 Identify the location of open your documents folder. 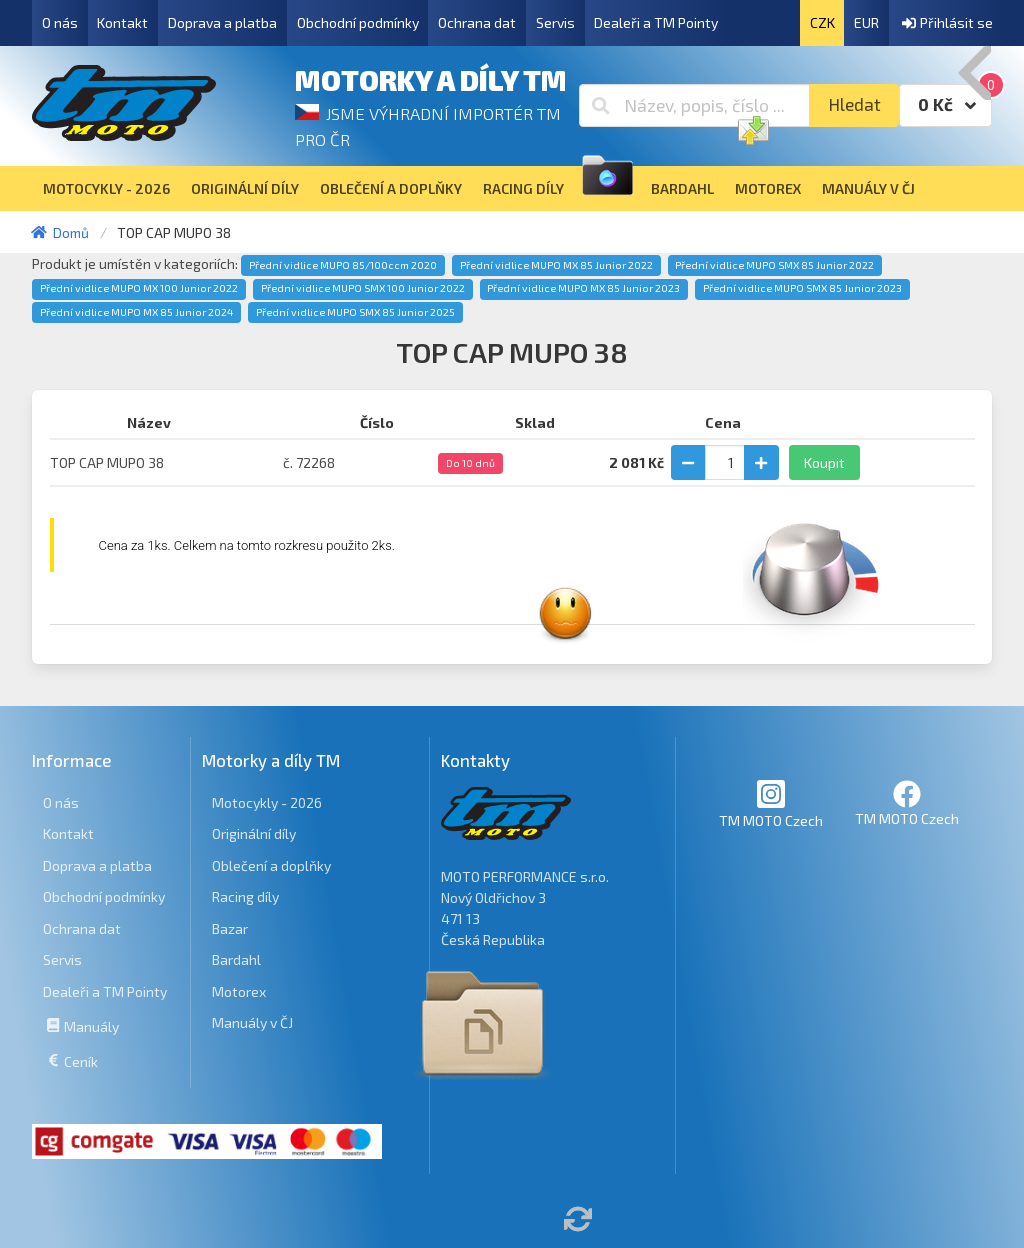
(482, 1029).